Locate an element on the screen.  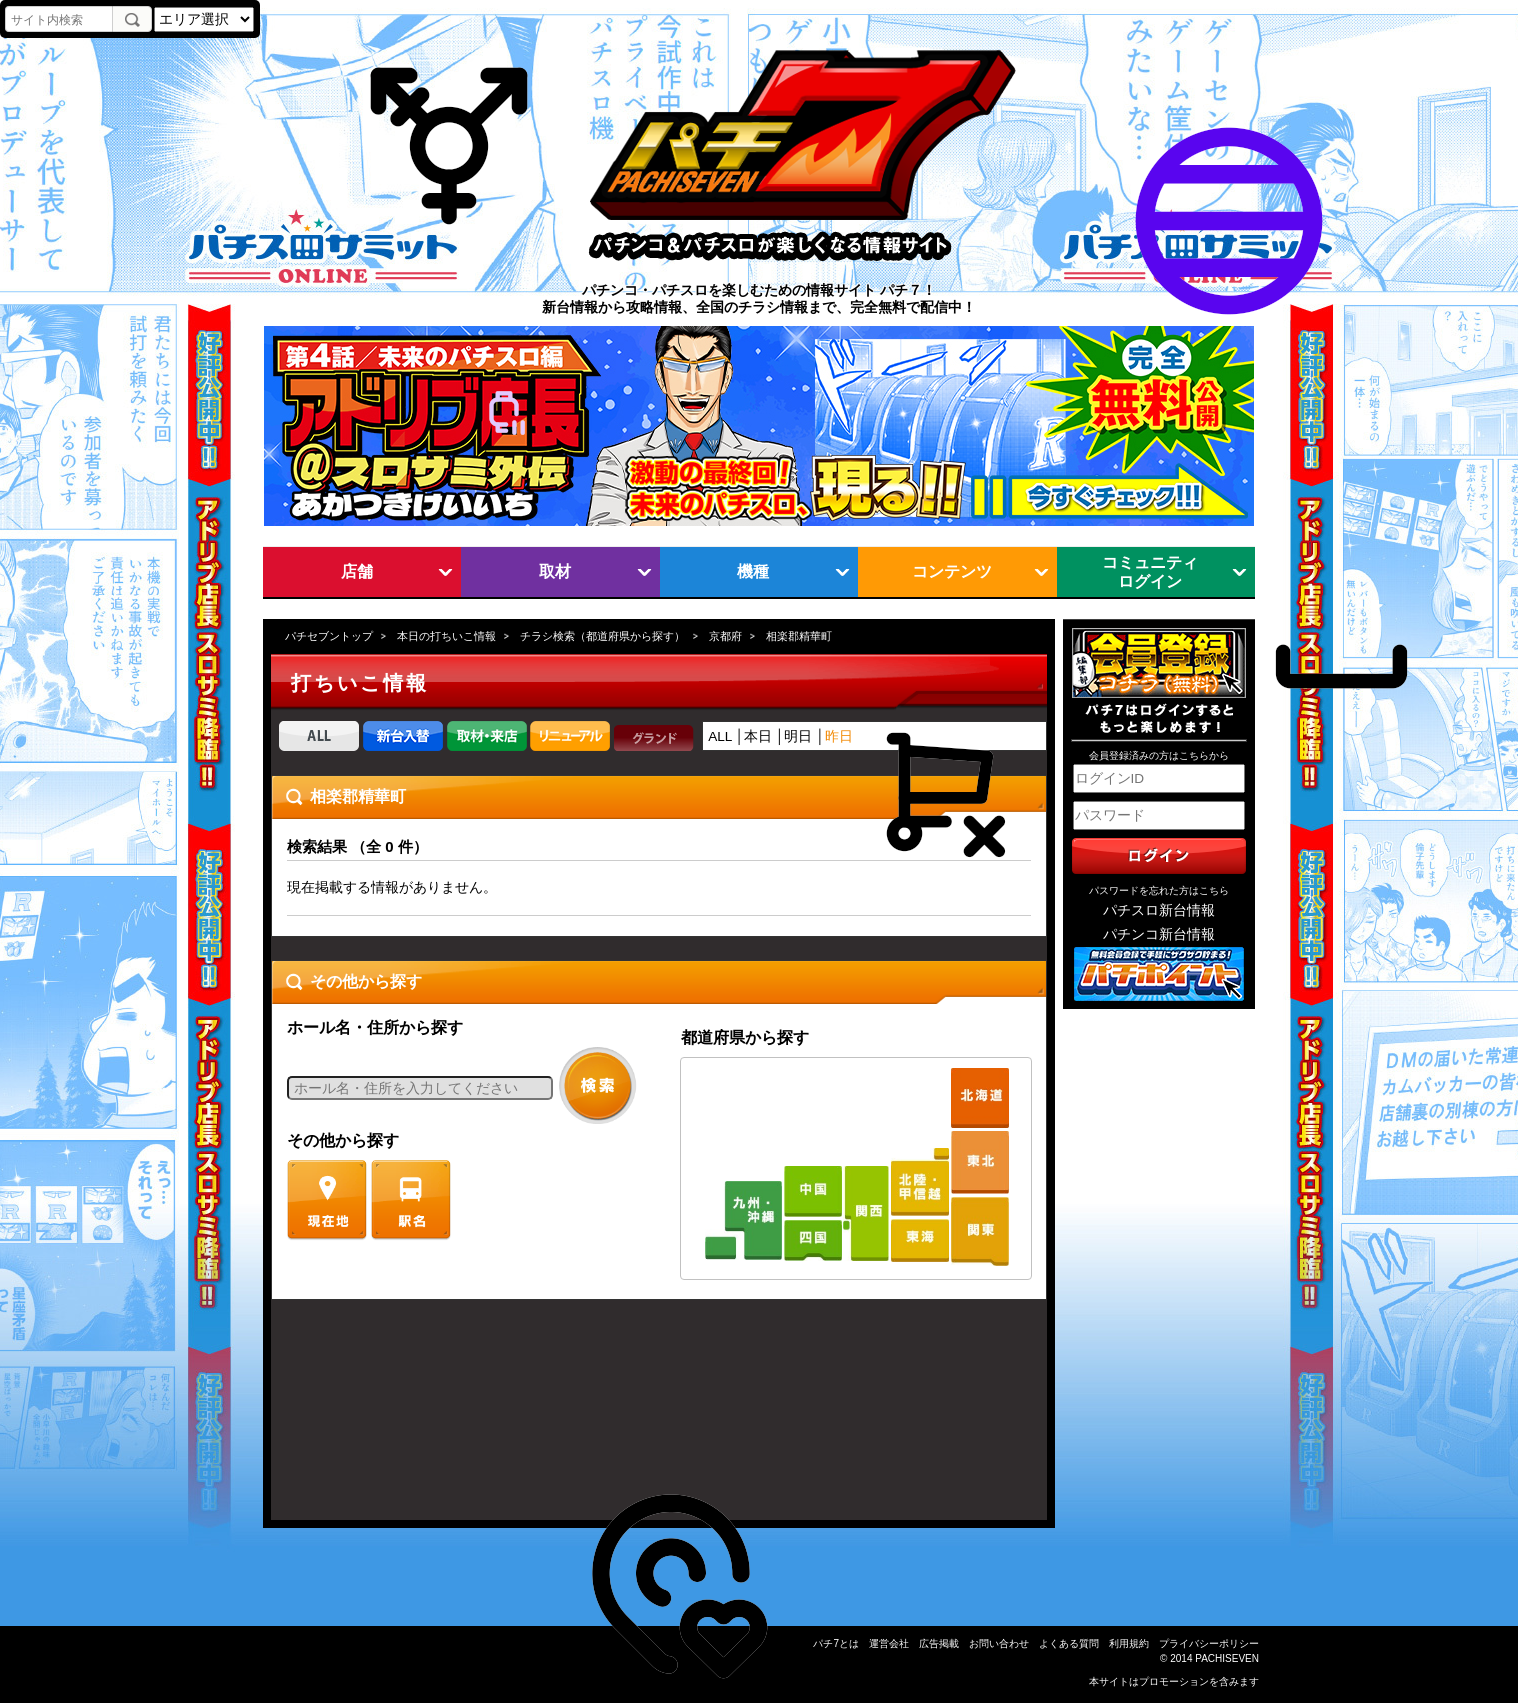
save a location to favorites is located at coordinates (671, 1582).